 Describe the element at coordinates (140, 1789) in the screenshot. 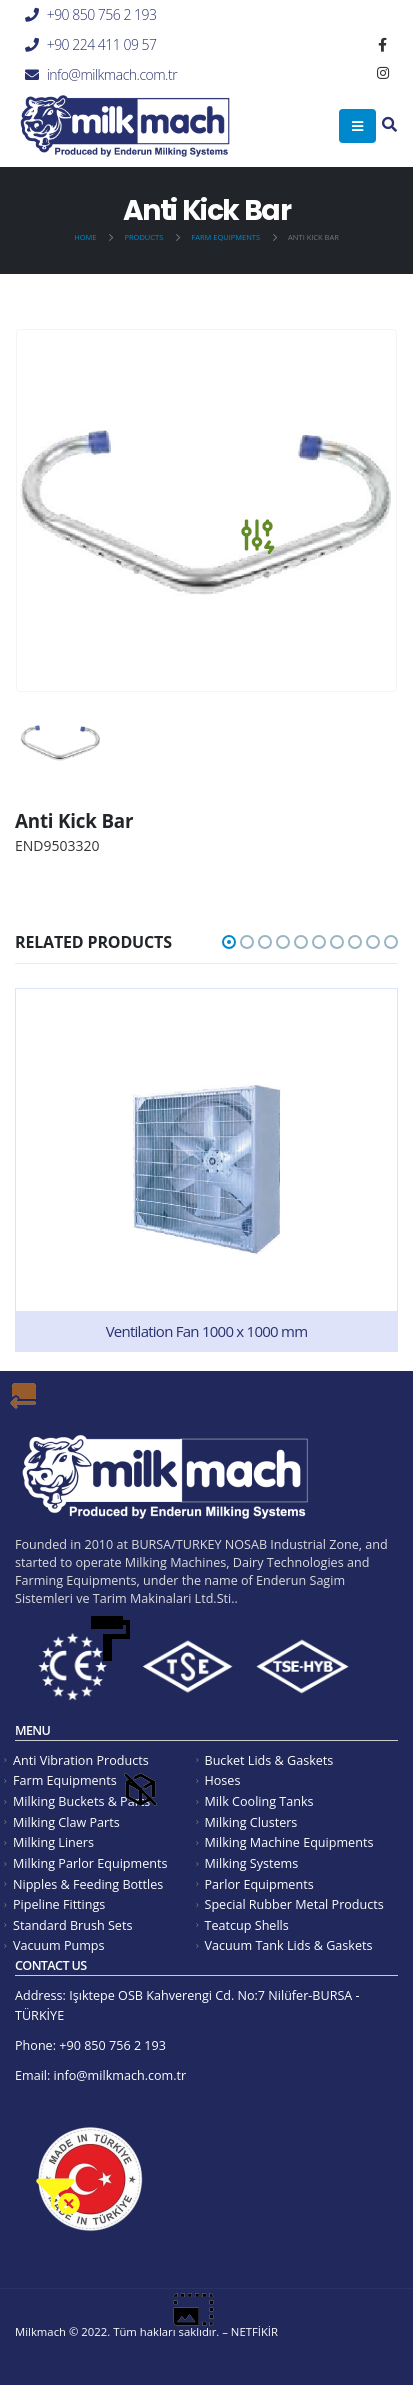

I see `package or shipment unavailable` at that location.